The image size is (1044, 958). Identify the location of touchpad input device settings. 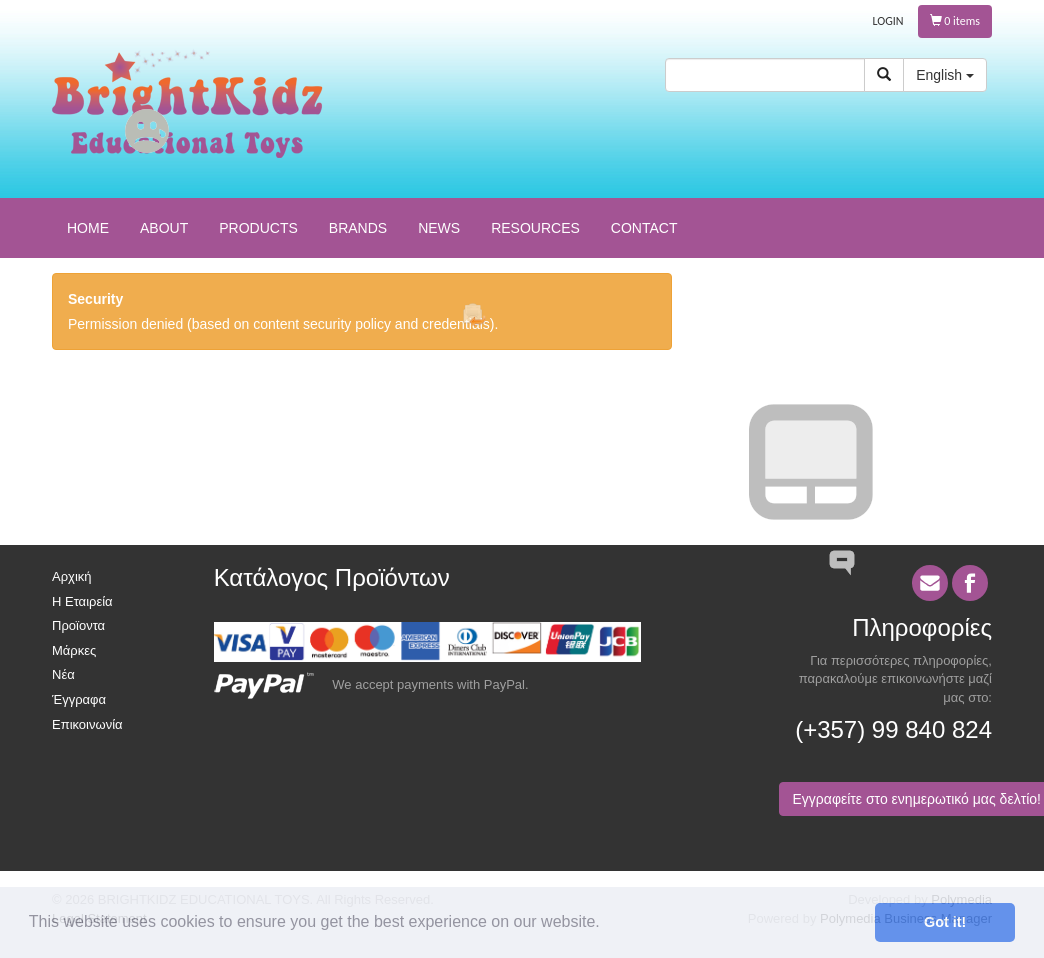
(815, 462).